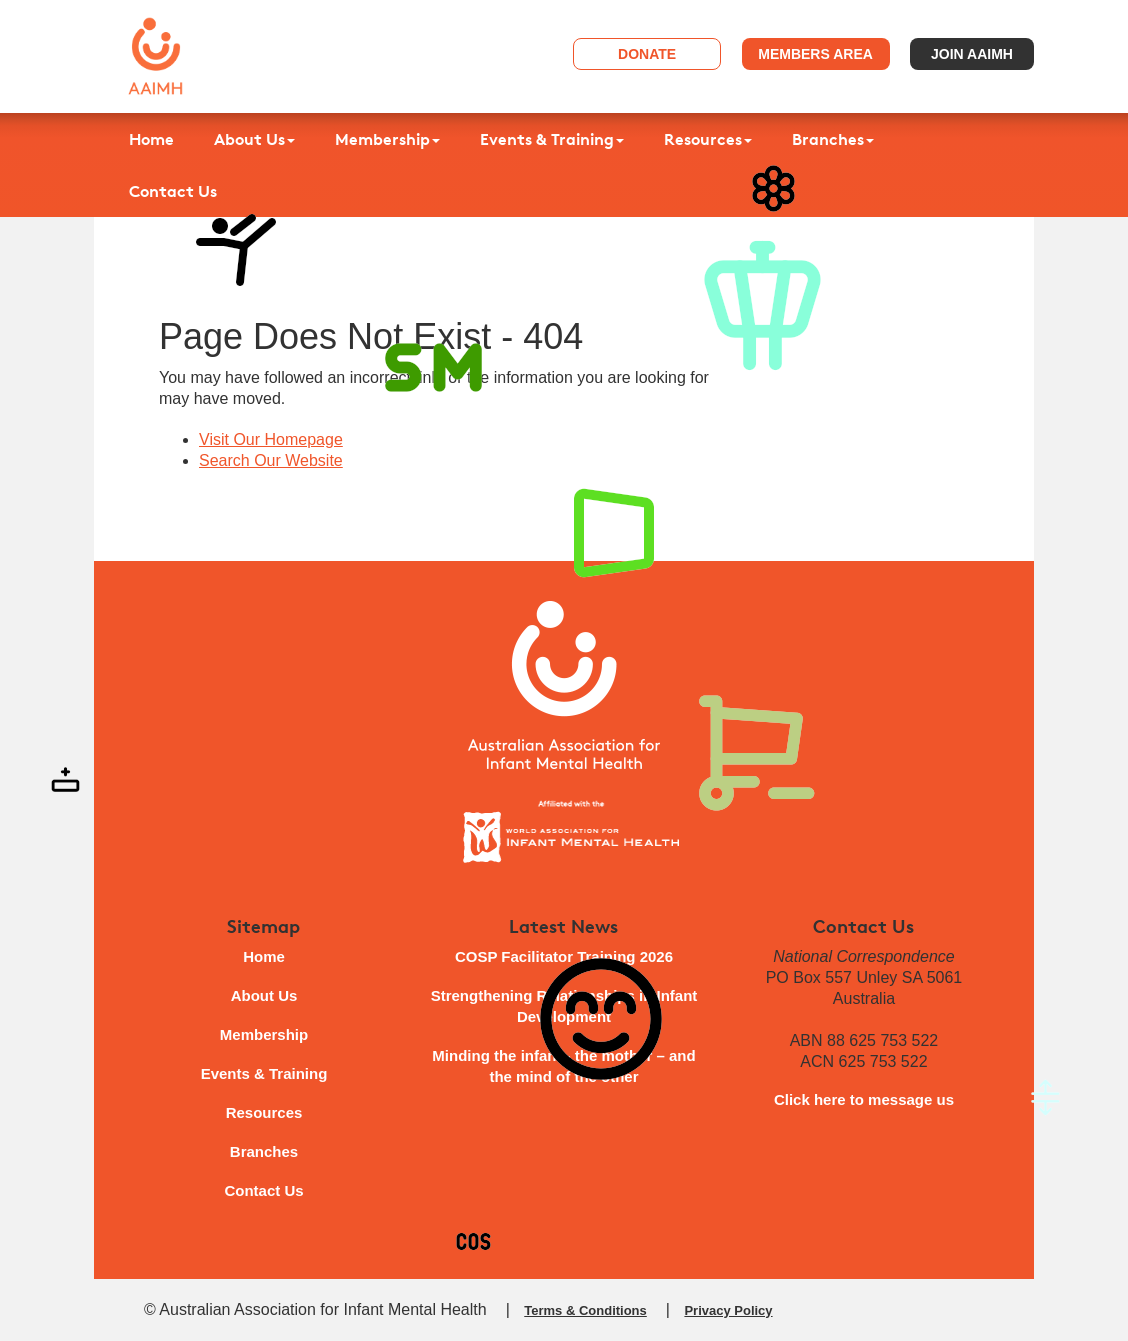 The height and width of the screenshot is (1341, 1128). What do you see at coordinates (1045, 1097) in the screenshot?
I see `split content vertically` at bounding box center [1045, 1097].